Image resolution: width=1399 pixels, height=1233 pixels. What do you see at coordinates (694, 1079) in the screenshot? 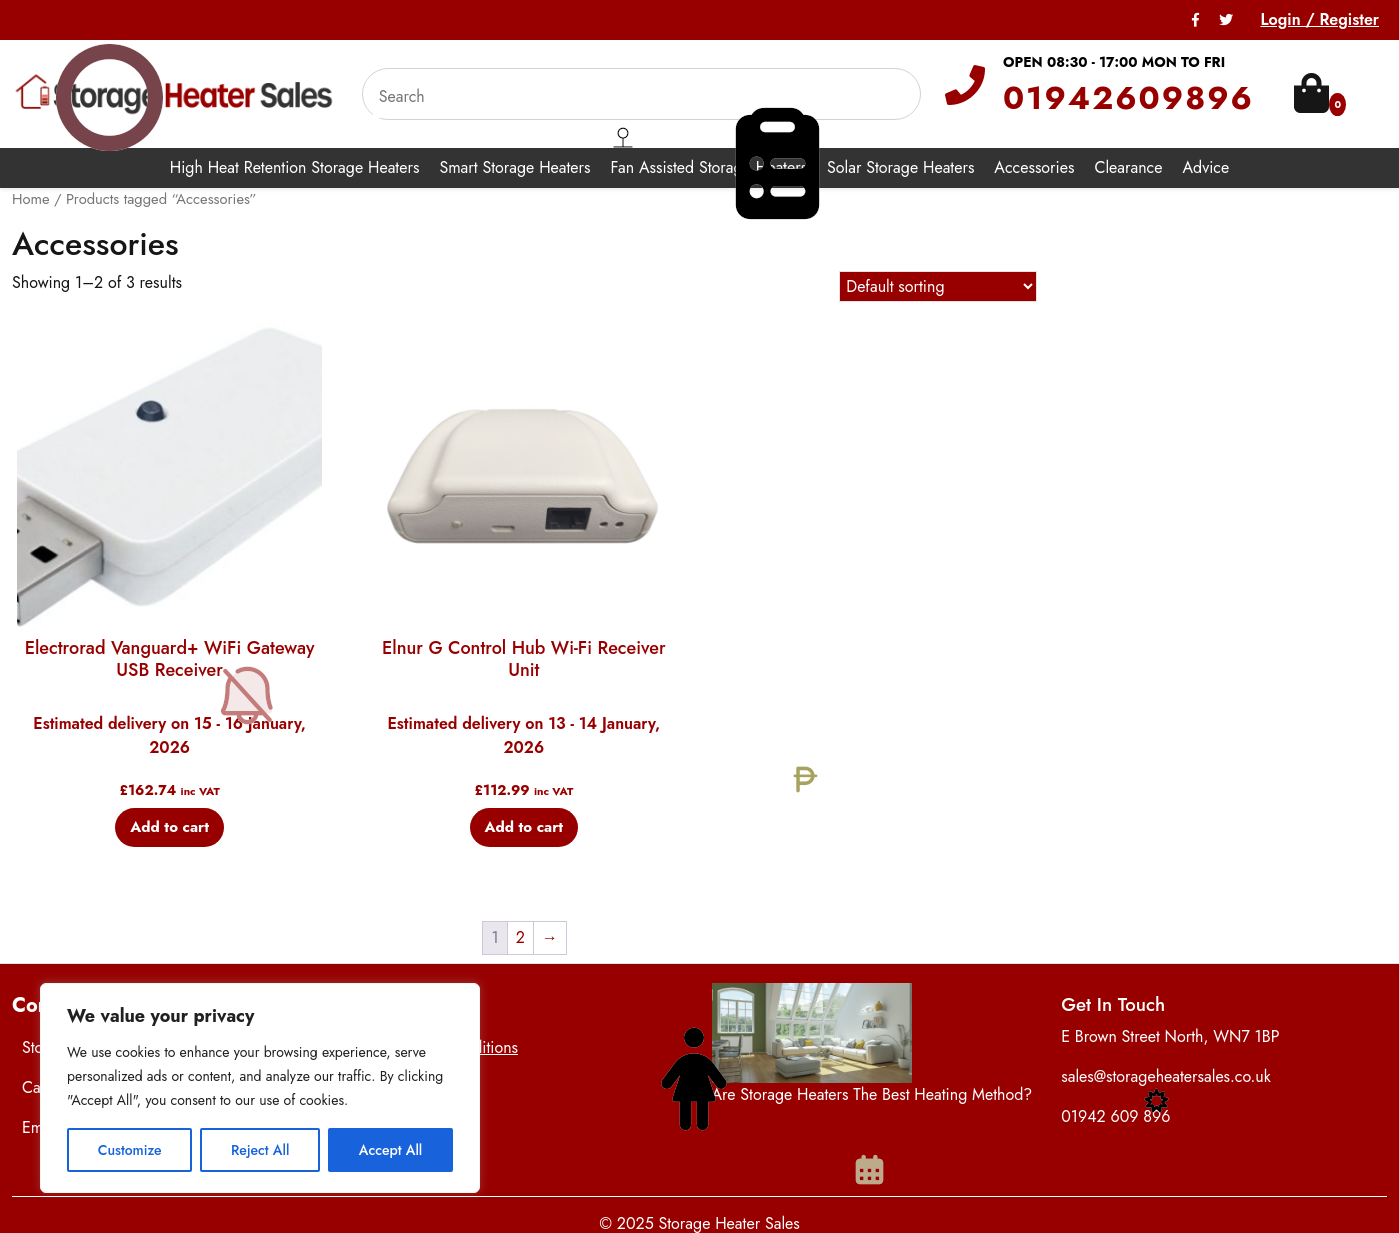
I see `indicates female or women's restroom` at bounding box center [694, 1079].